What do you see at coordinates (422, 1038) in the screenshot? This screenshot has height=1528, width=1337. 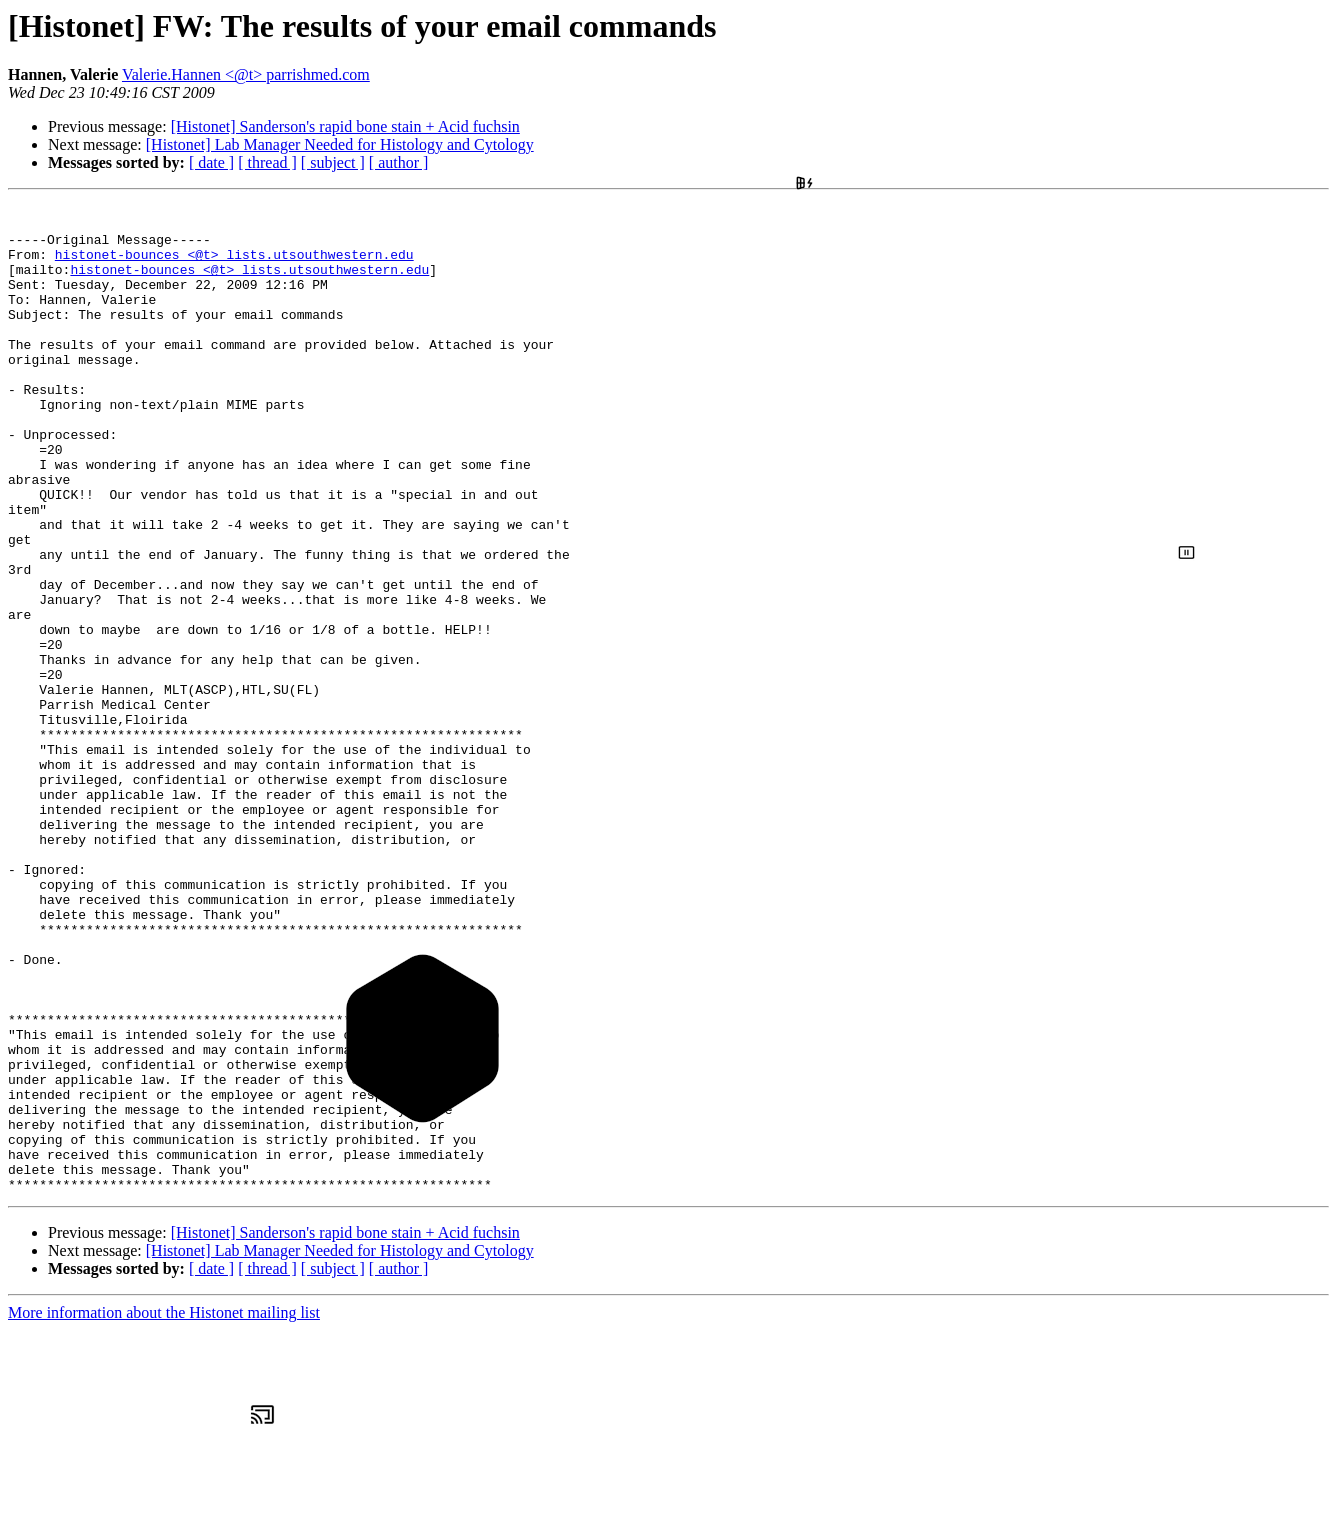 I see `indicates a selected or active state` at bounding box center [422, 1038].